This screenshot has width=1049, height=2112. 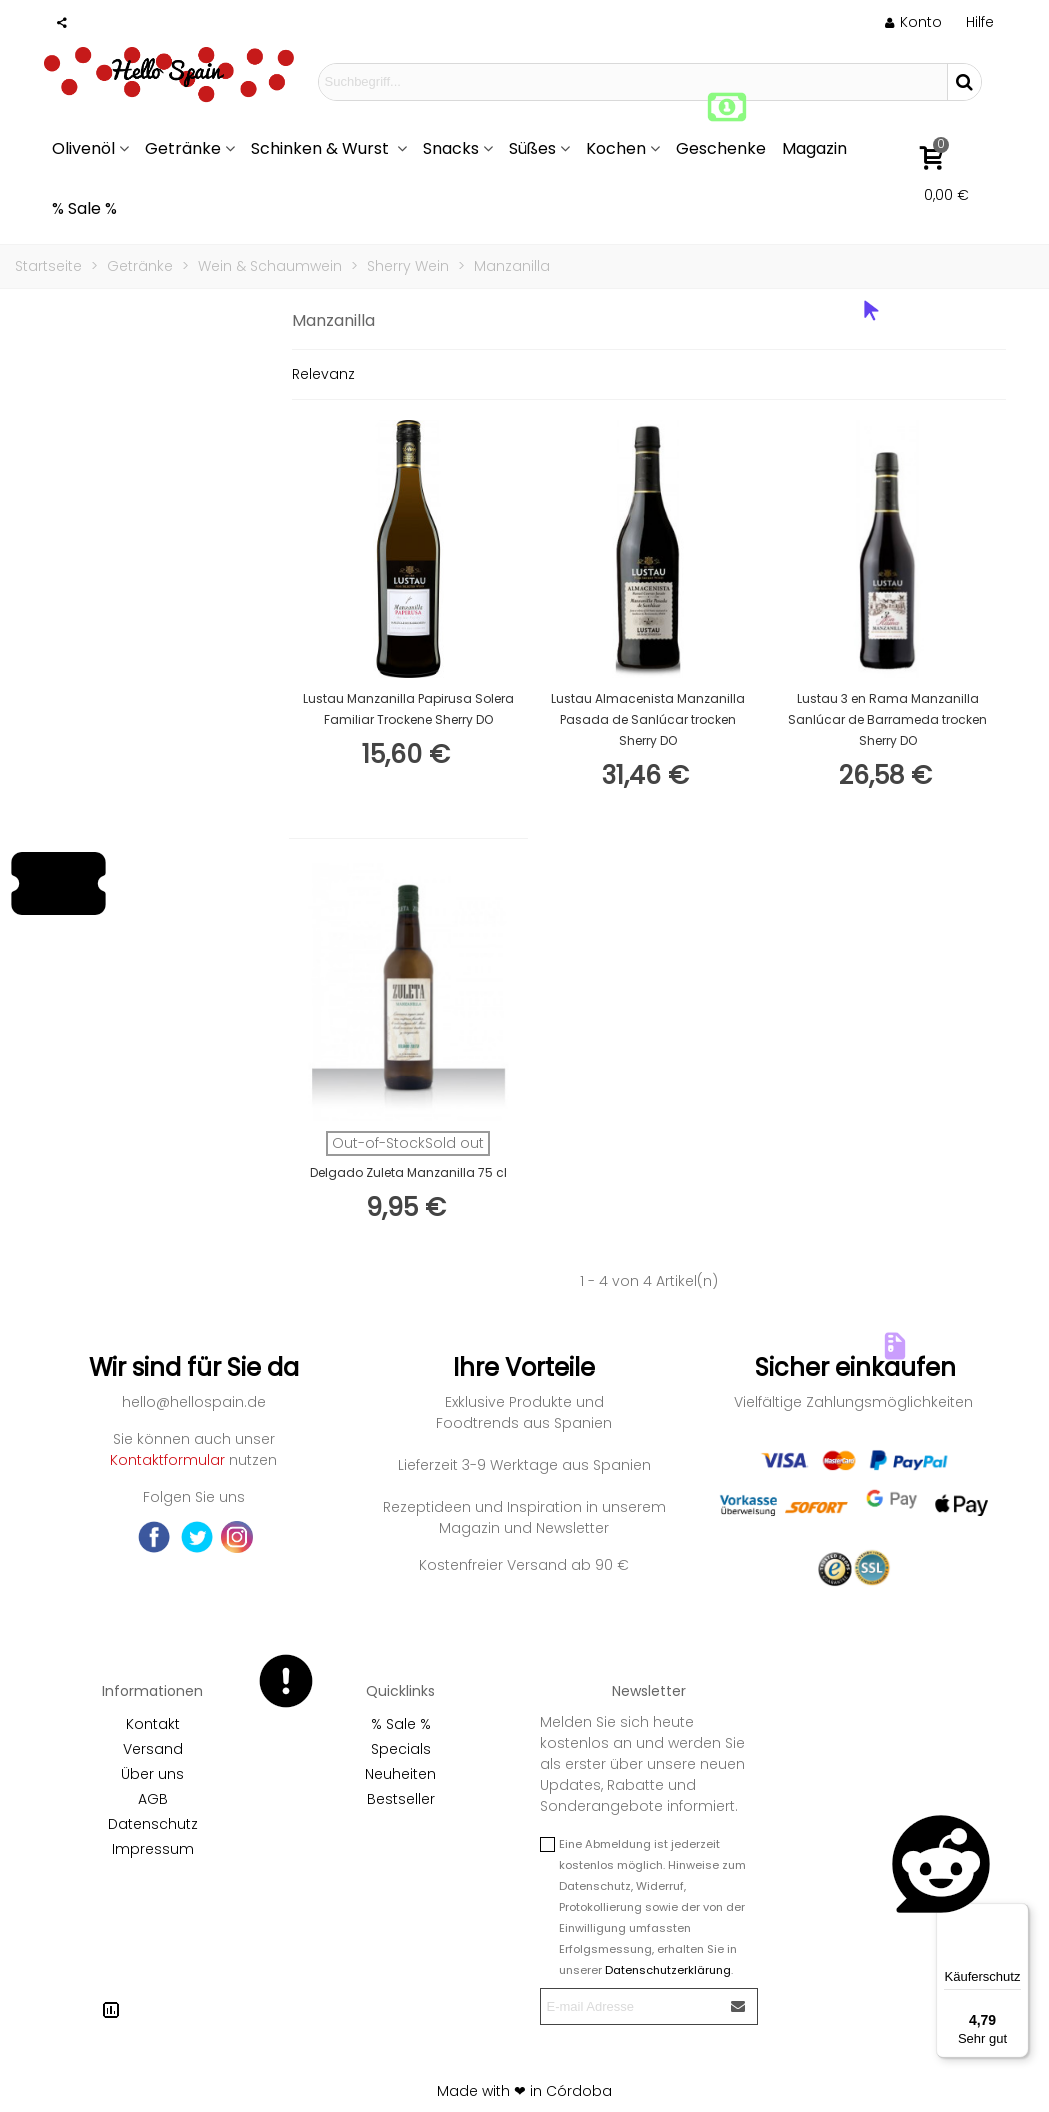 I want to click on view or open a compressed archive file, so click(x=895, y=1346).